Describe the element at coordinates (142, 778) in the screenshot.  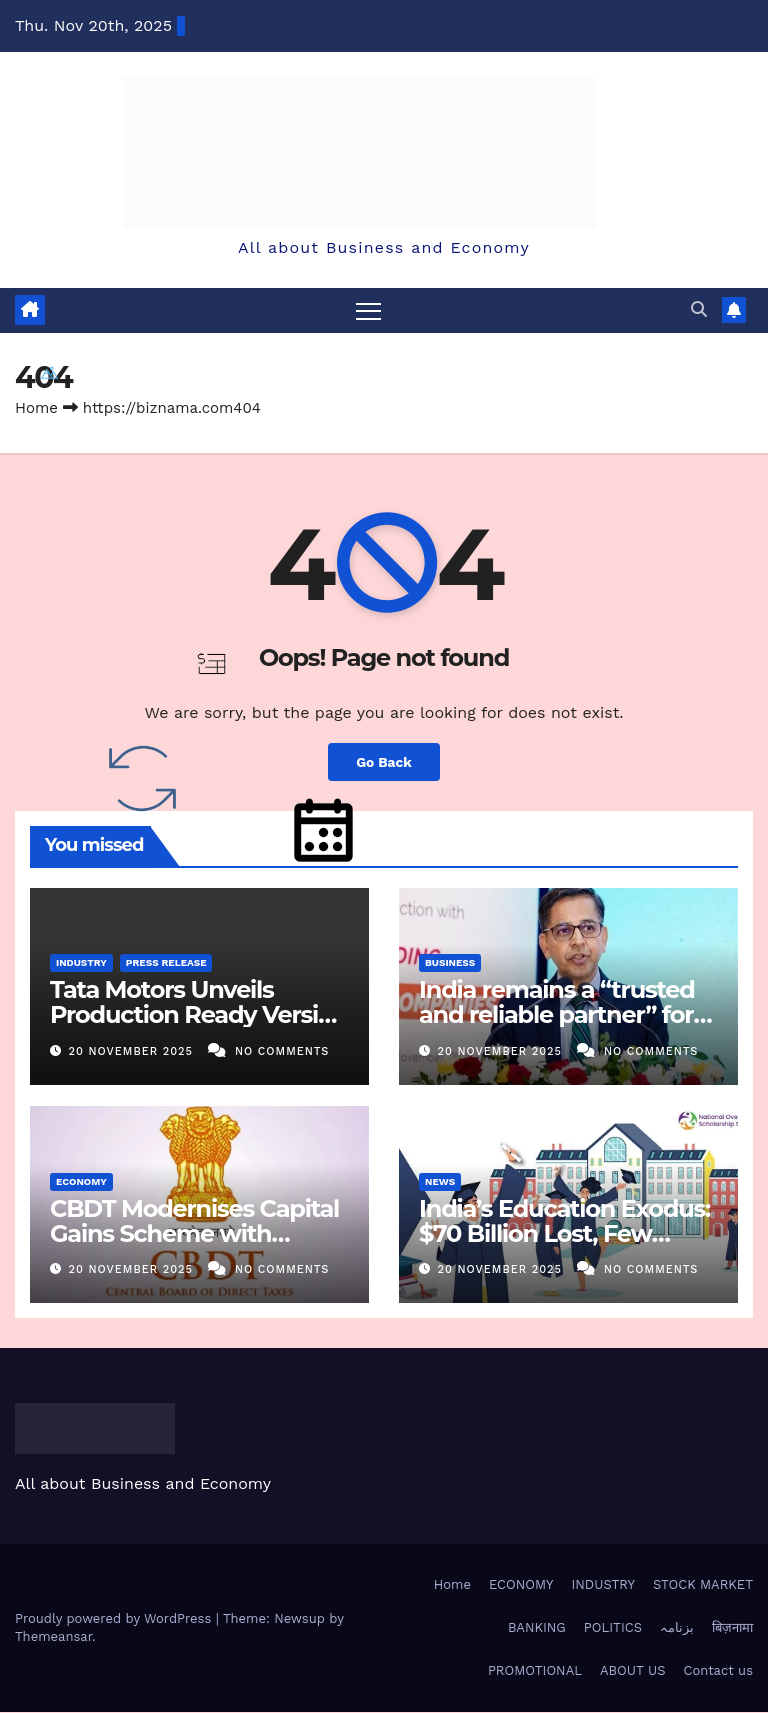
I see `refresh or reload content` at that location.